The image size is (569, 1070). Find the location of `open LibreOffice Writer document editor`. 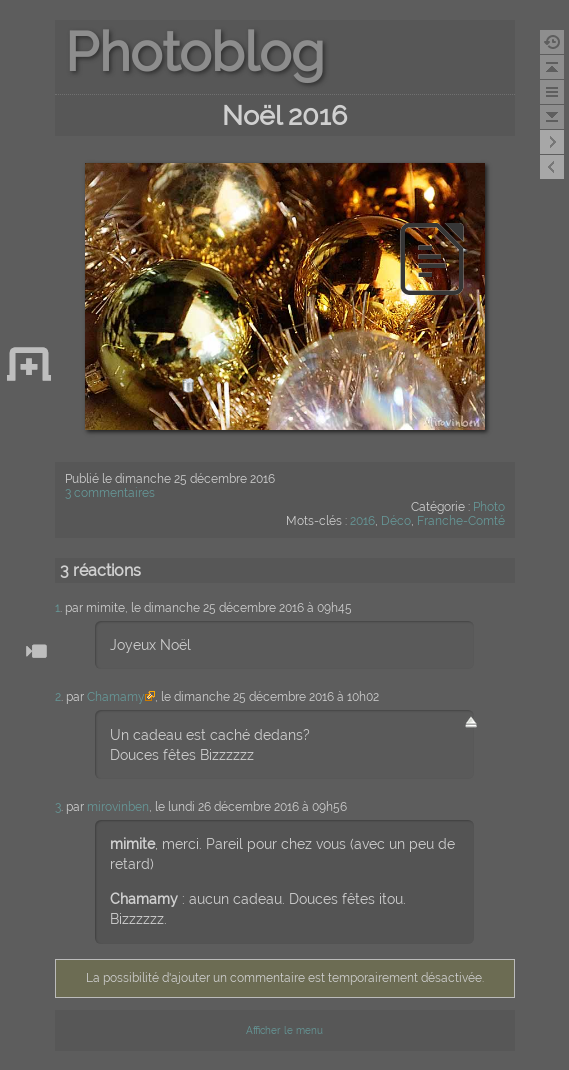

open LibreOffice Writer document editor is located at coordinates (432, 259).